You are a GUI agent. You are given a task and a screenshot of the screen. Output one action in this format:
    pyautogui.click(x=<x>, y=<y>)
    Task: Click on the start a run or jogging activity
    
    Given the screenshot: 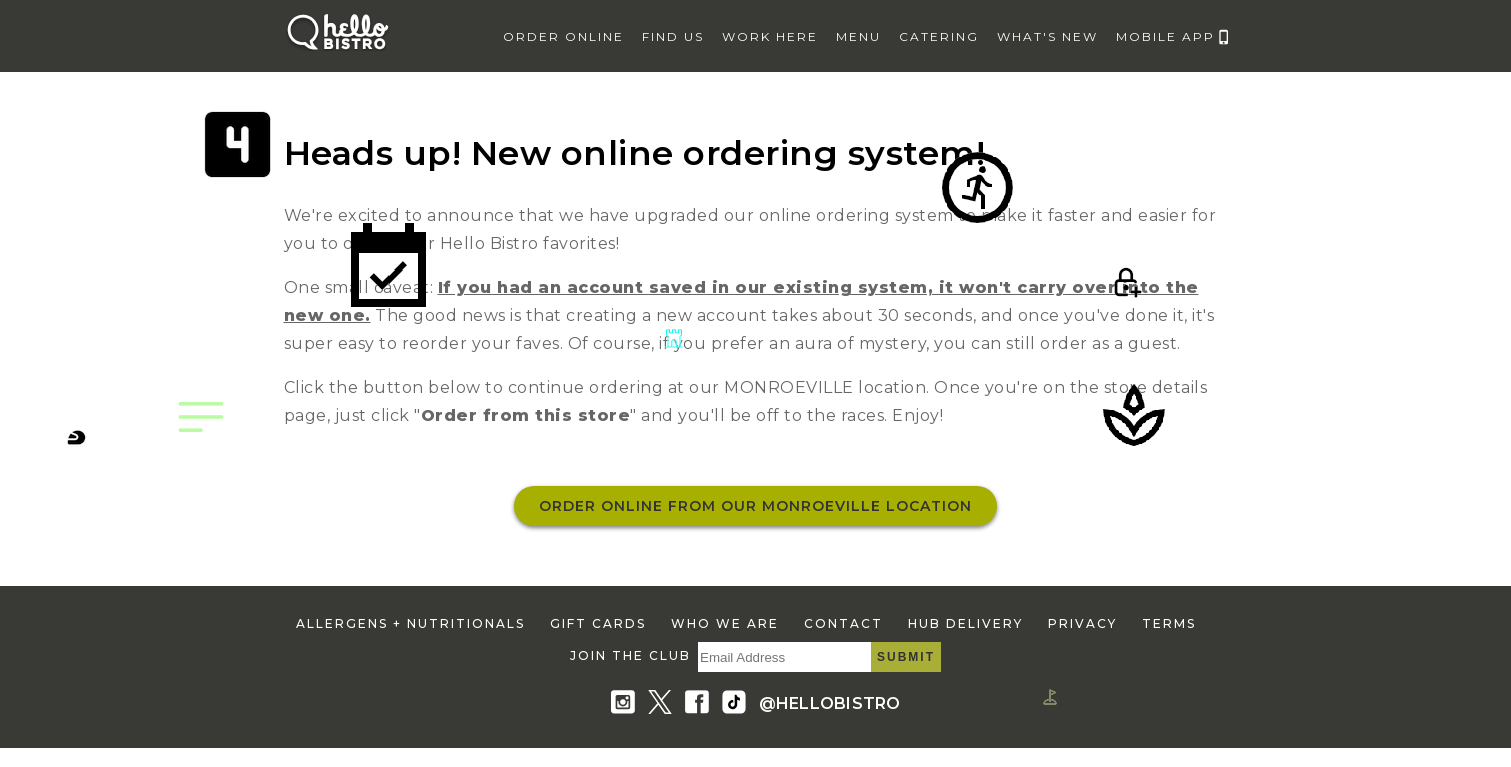 What is the action you would take?
    pyautogui.click(x=977, y=187)
    